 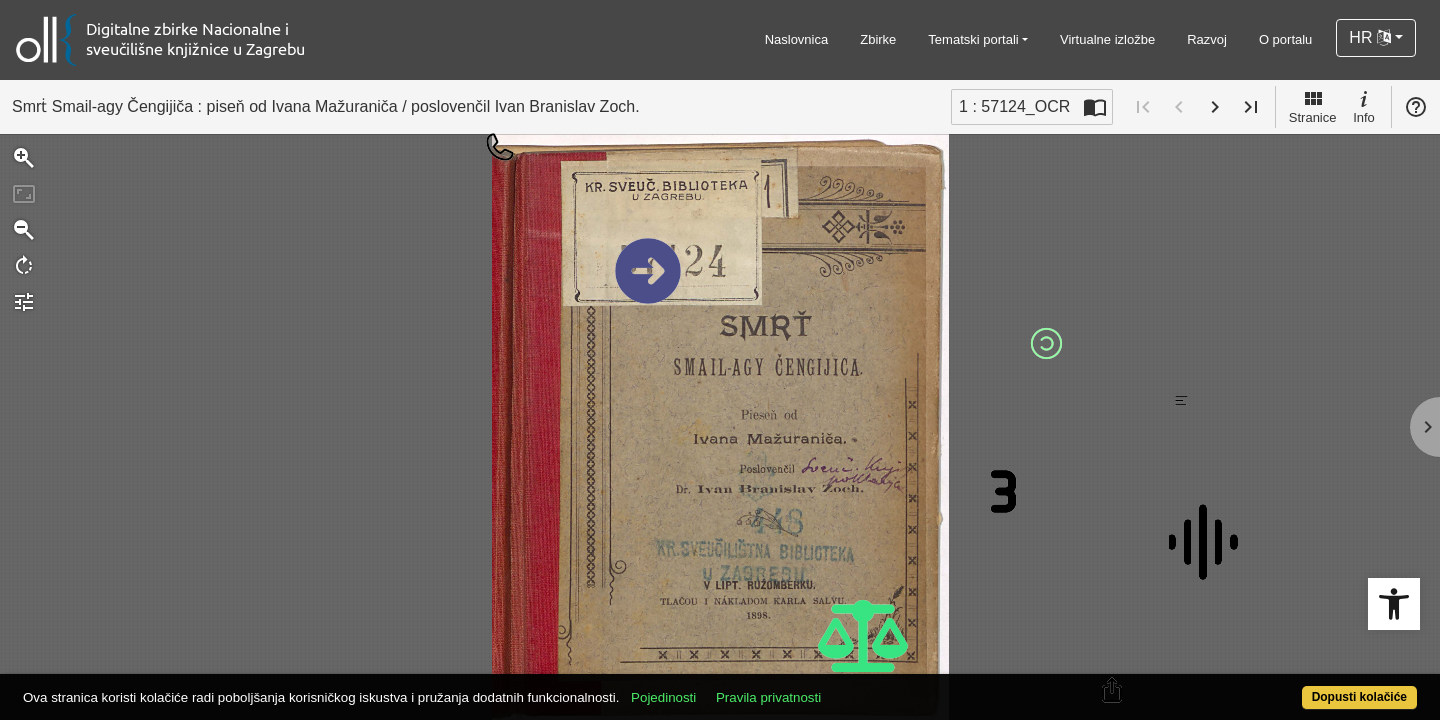 What do you see at coordinates (499, 147) in the screenshot?
I see `tap to make a phone call` at bounding box center [499, 147].